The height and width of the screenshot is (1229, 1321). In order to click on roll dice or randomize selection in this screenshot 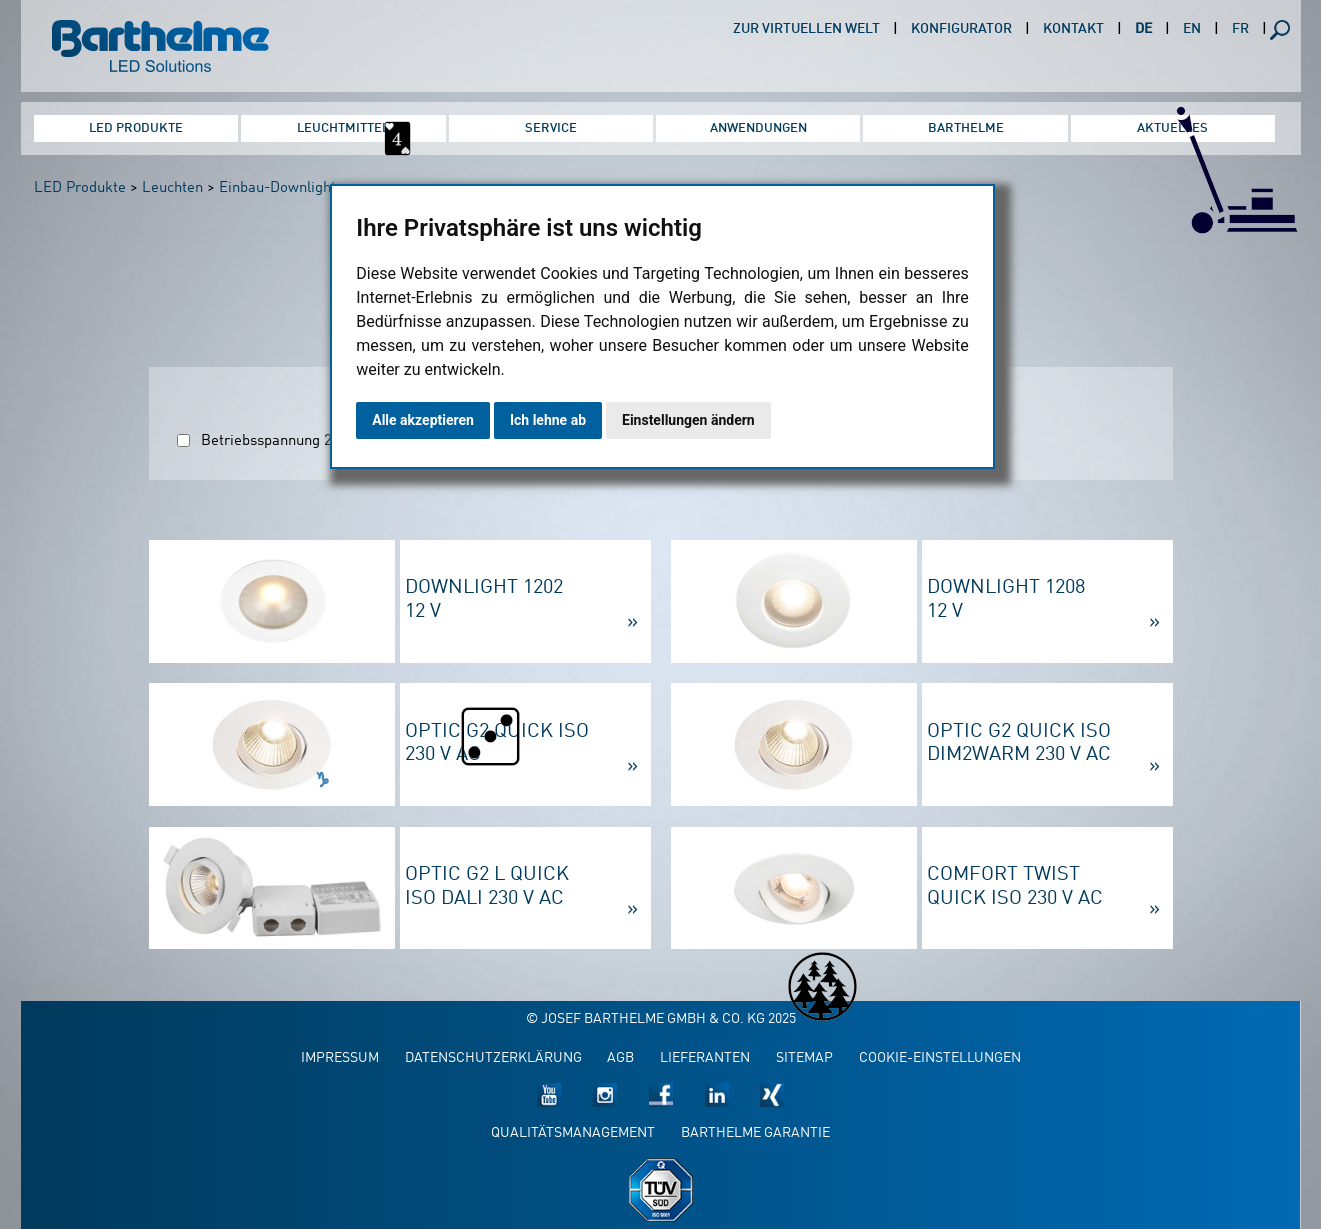, I will do `click(490, 736)`.